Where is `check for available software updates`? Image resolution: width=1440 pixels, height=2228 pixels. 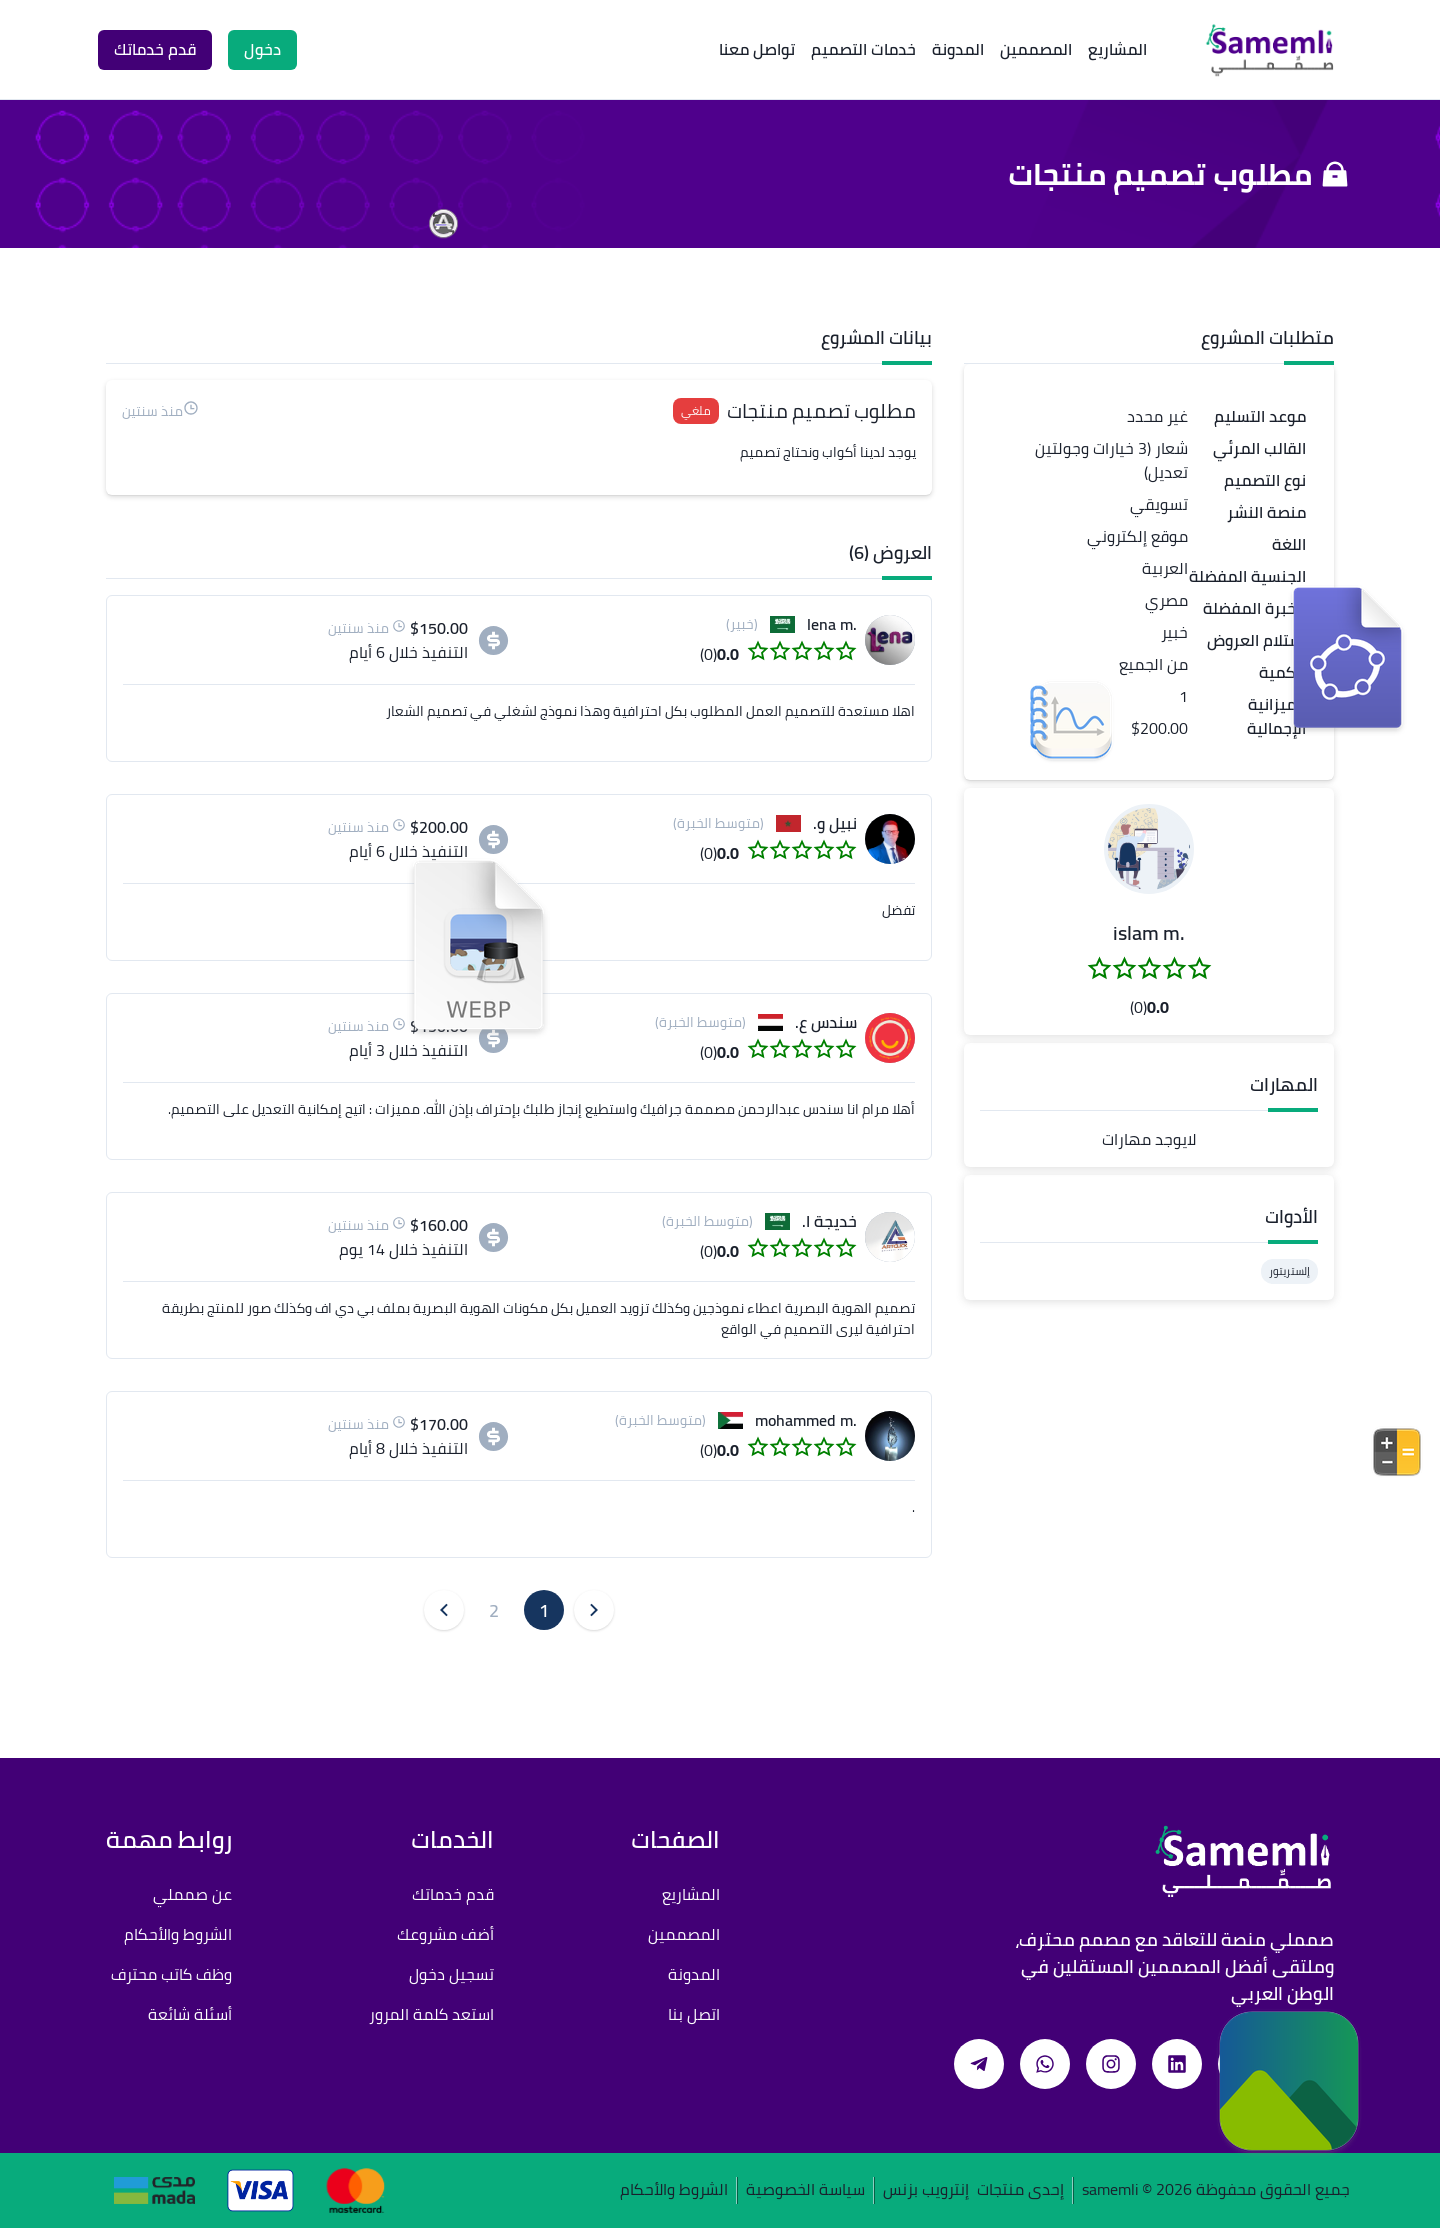 check for available software updates is located at coordinates (443, 223).